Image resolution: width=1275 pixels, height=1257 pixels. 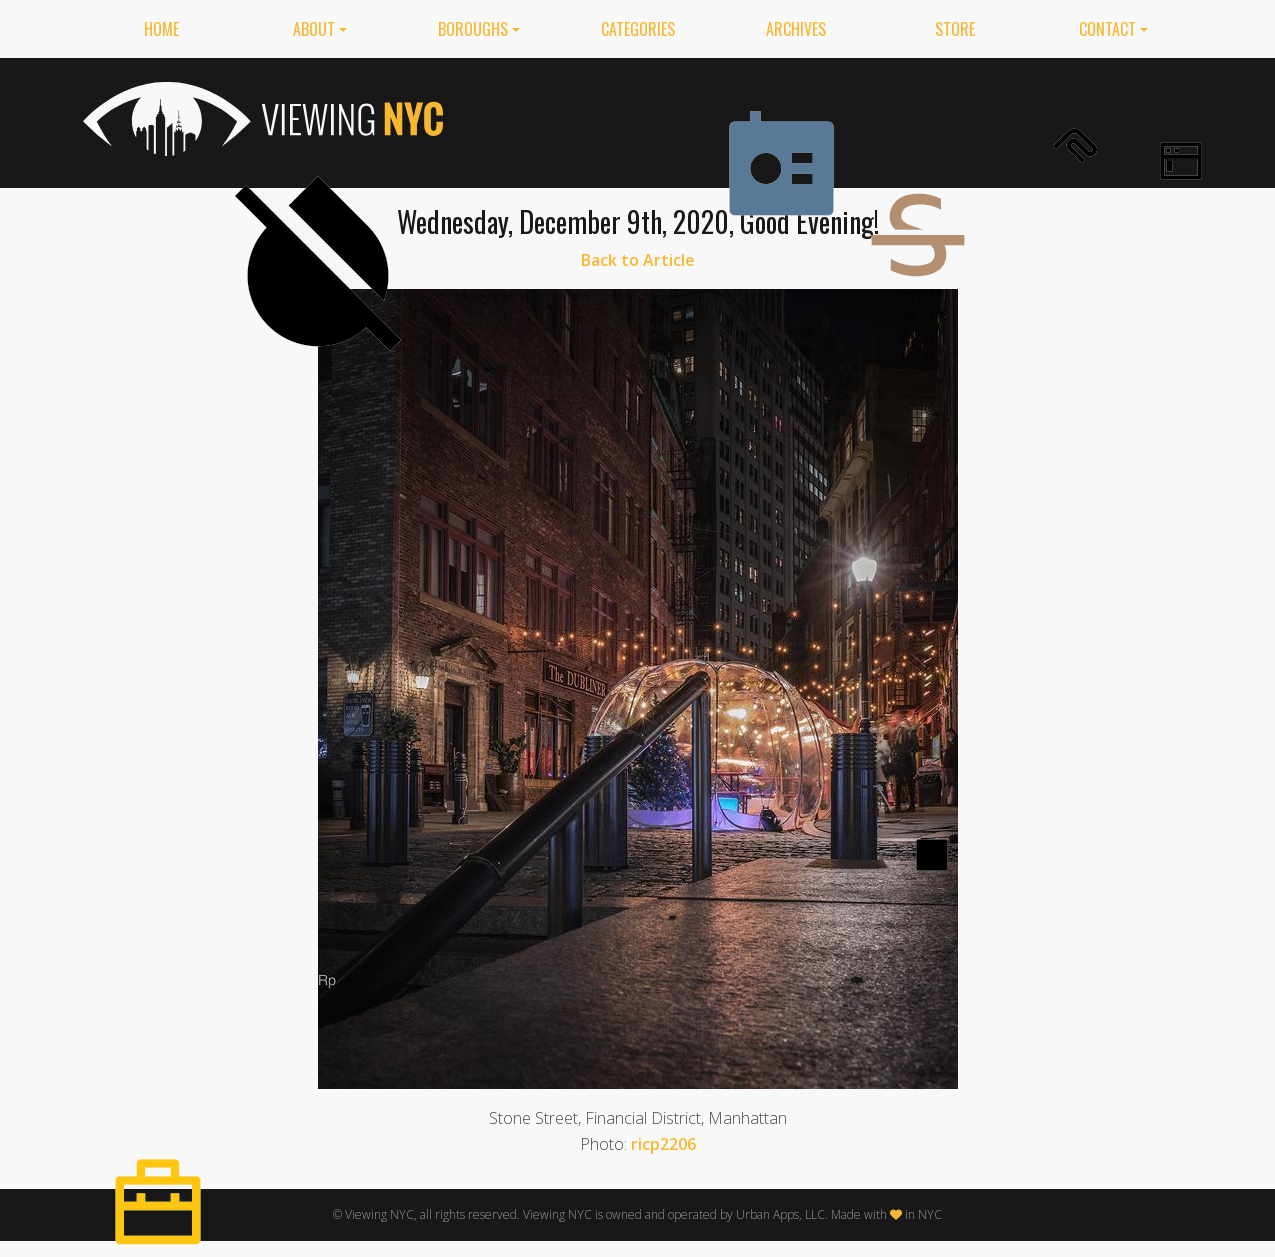 What do you see at coordinates (1075, 145) in the screenshot?
I see `rumahweb company logo` at bounding box center [1075, 145].